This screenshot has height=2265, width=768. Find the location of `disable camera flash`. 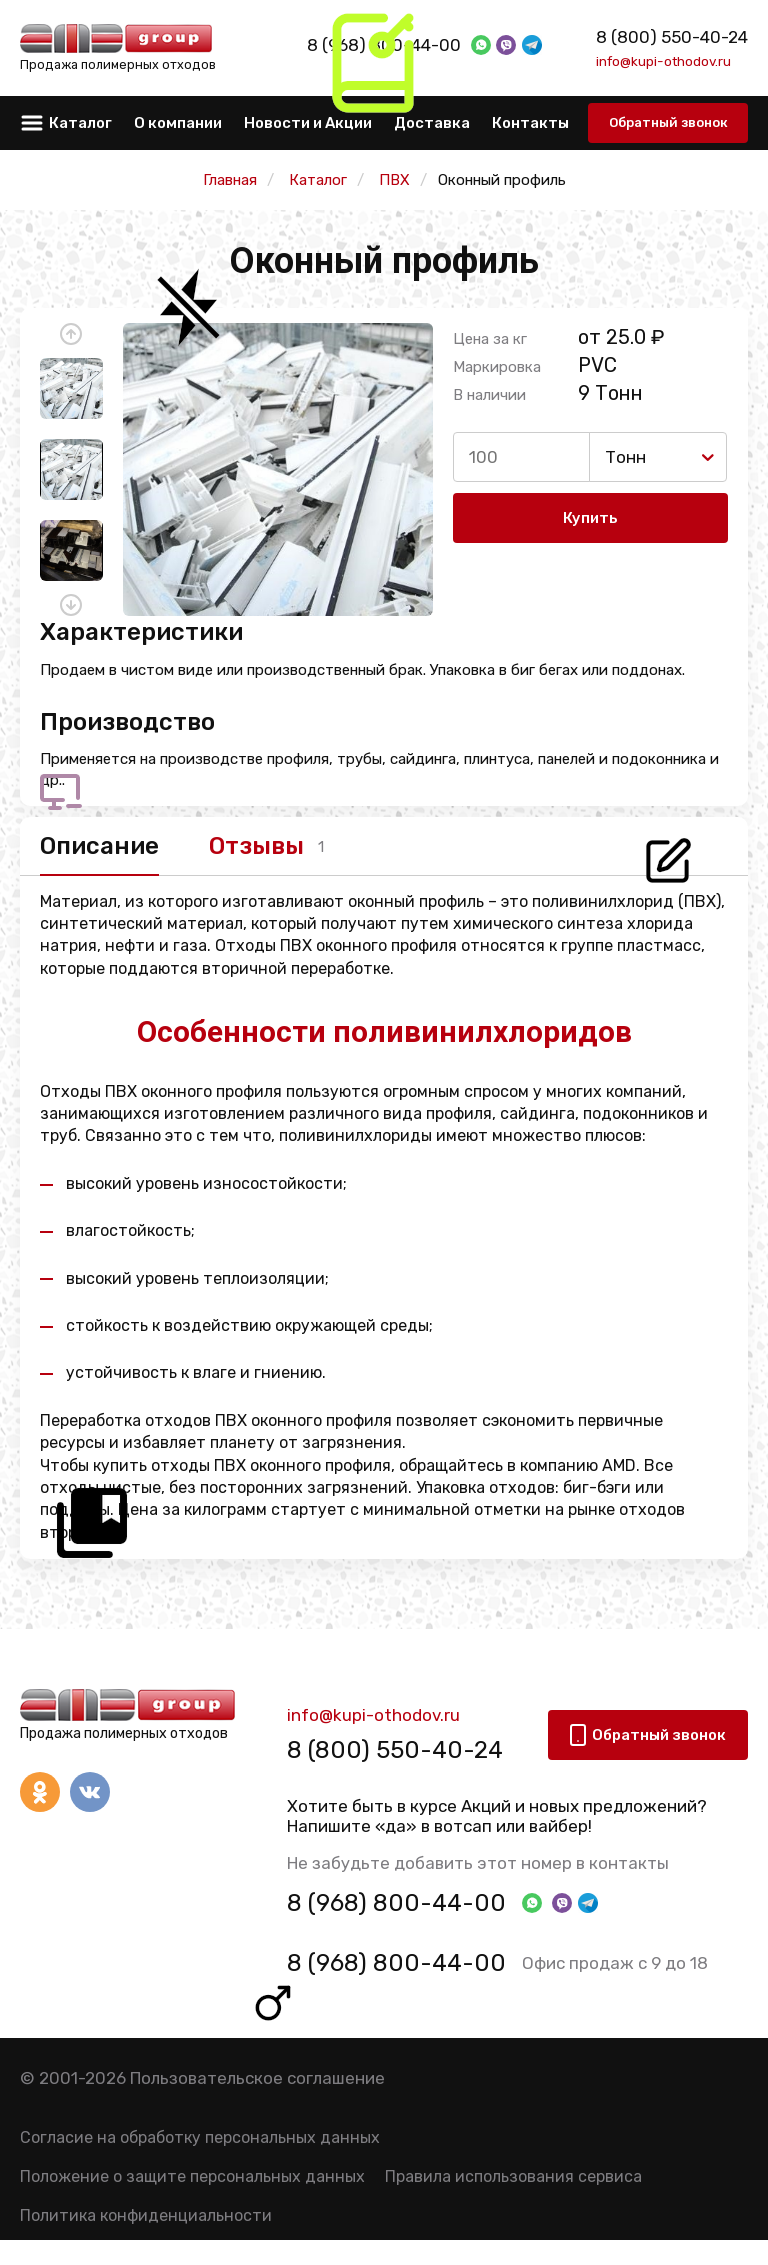

disable camera flash is located at coordinates (188, 307).